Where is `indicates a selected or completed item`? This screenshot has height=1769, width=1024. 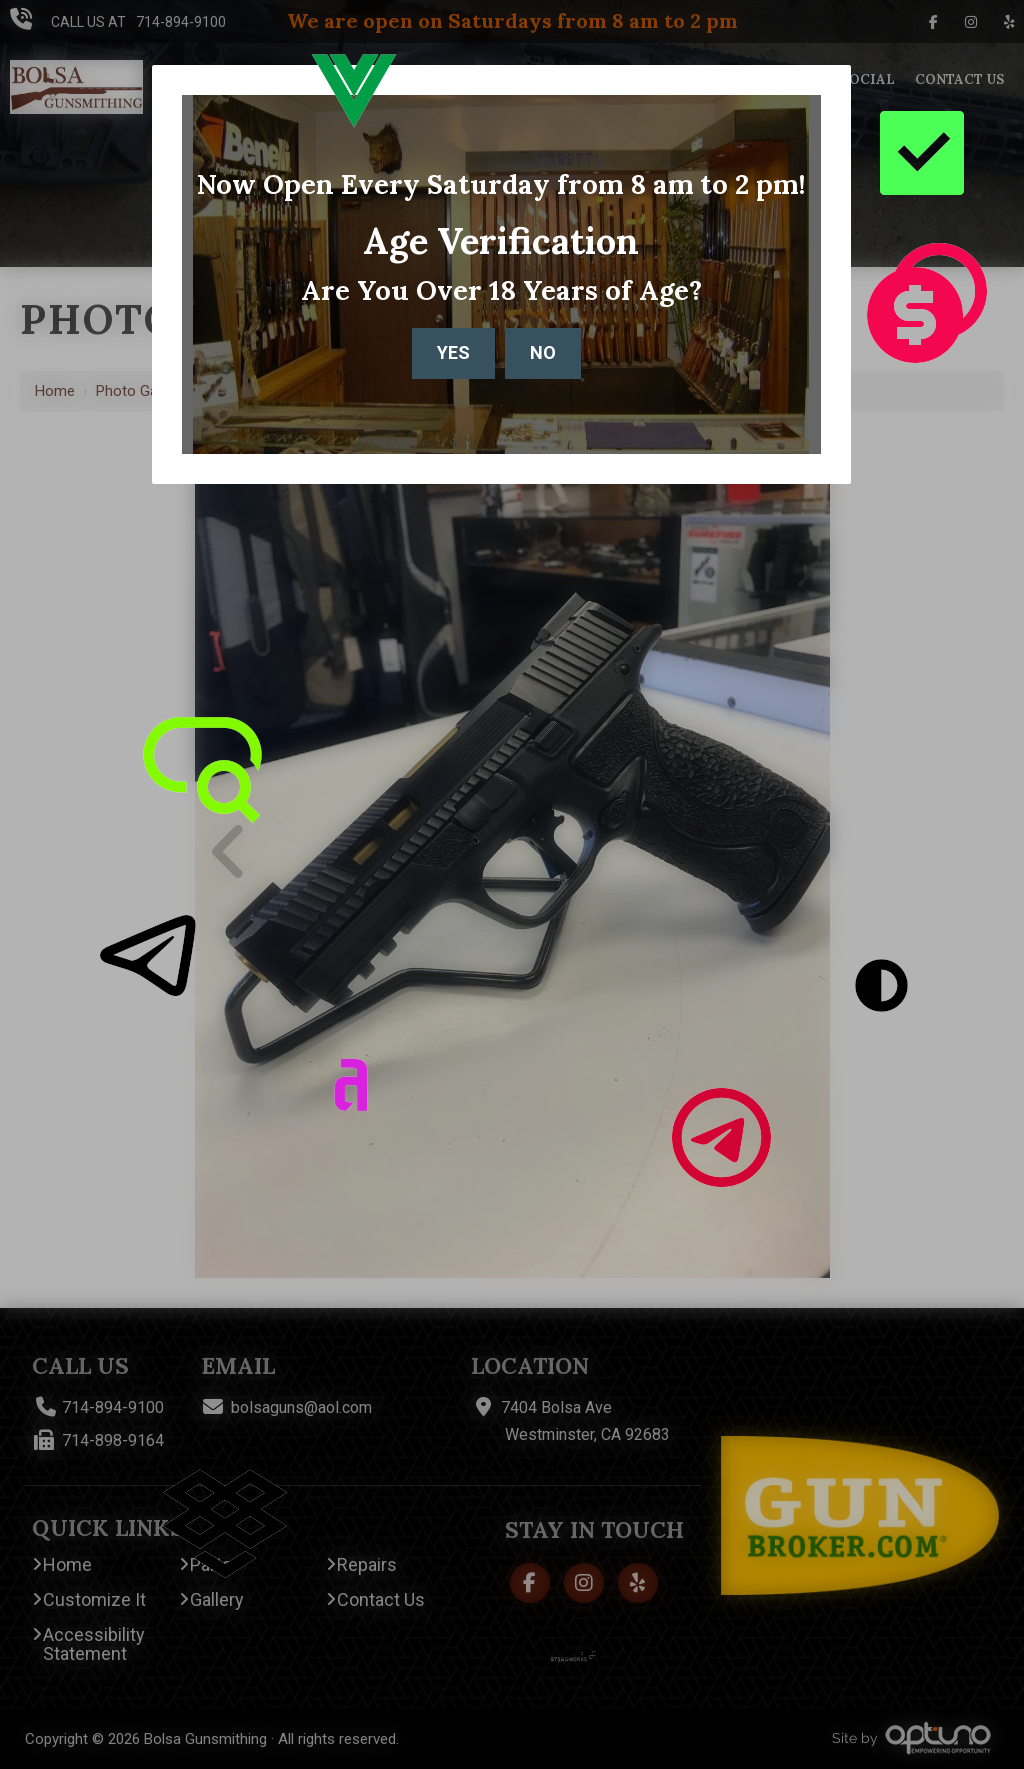 indicates a selected or completed item is located at coordinates (922, 153).